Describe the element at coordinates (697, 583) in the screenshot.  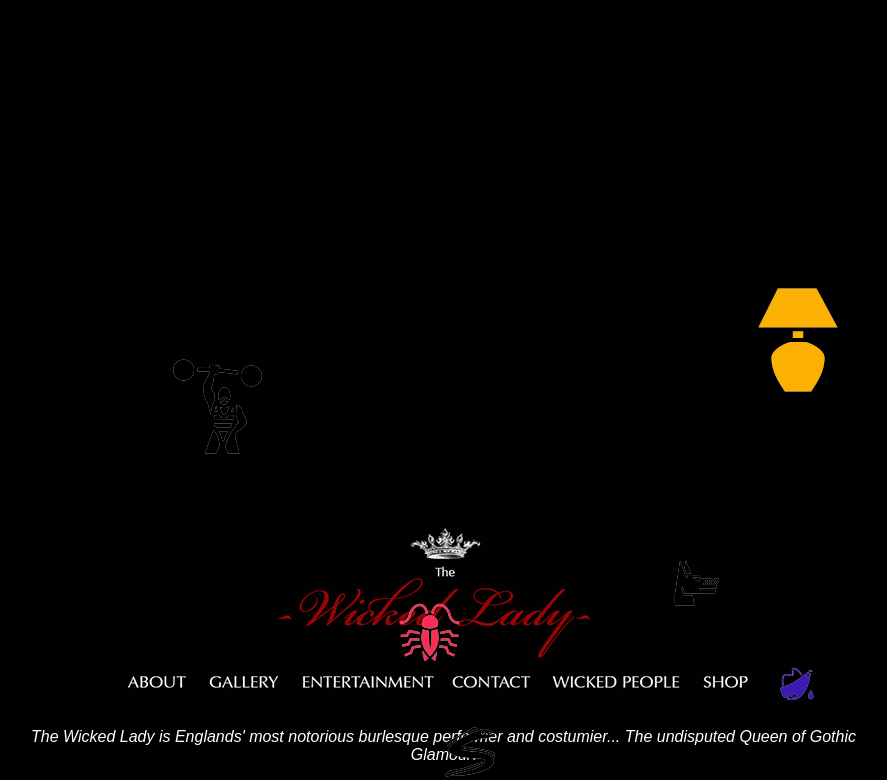
I see `select dog or hound character class` at that location.